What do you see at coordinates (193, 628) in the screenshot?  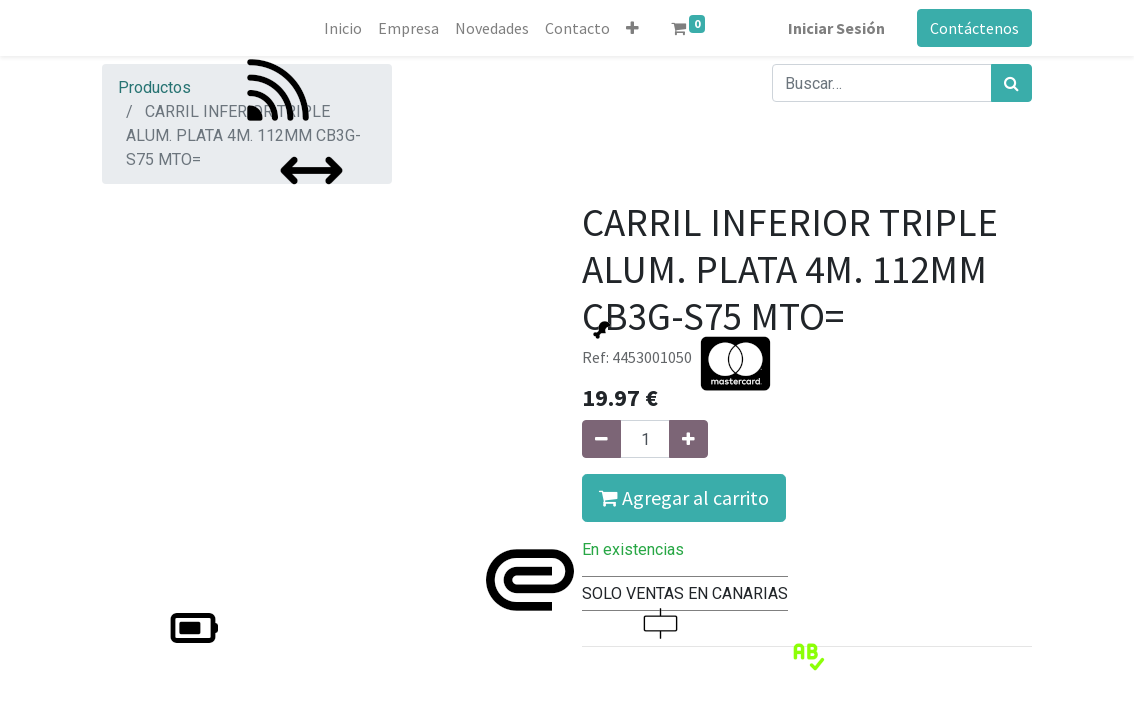 I see `indicates battery level at approximately 80% charge` at bounding box center [193, 628].